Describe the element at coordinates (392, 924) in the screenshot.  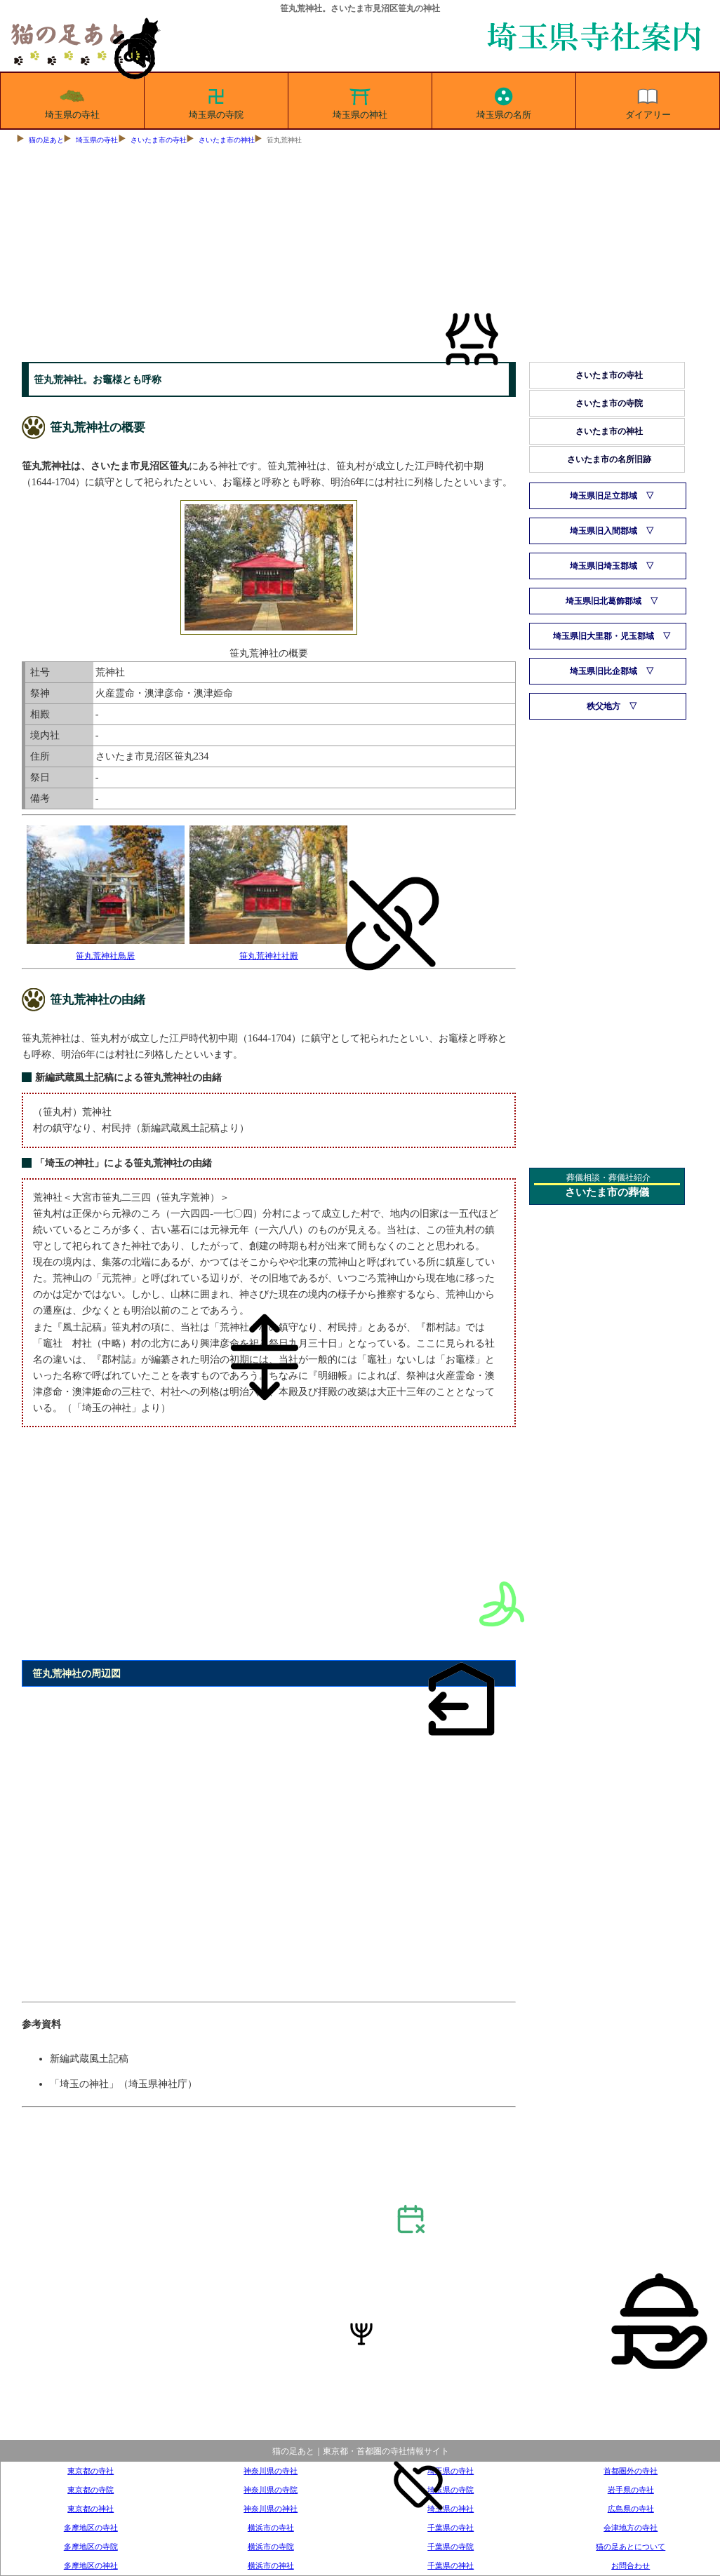
I see `unlink or disconnect a linked item` at that location.